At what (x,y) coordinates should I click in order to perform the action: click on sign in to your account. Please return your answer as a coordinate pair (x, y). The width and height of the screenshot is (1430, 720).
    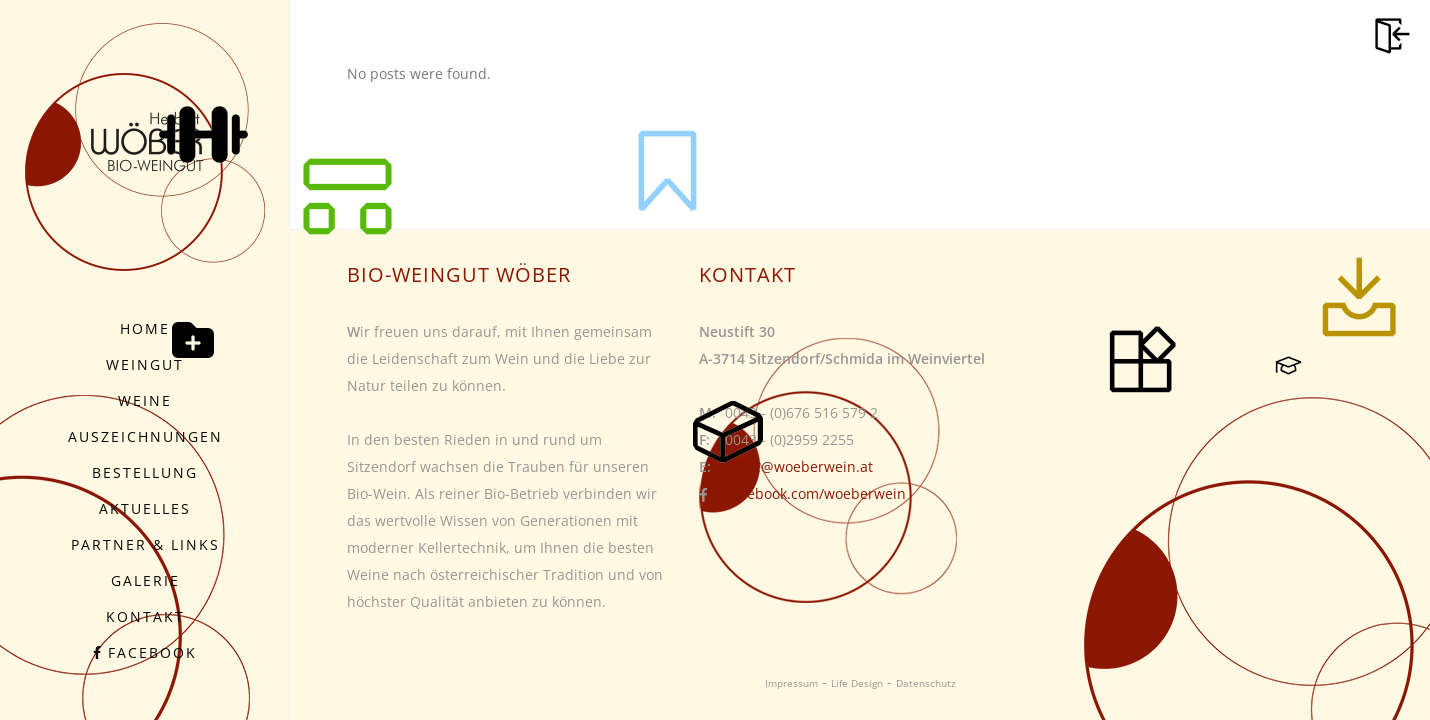
    Looking at the image, I should click on (1391, 34).